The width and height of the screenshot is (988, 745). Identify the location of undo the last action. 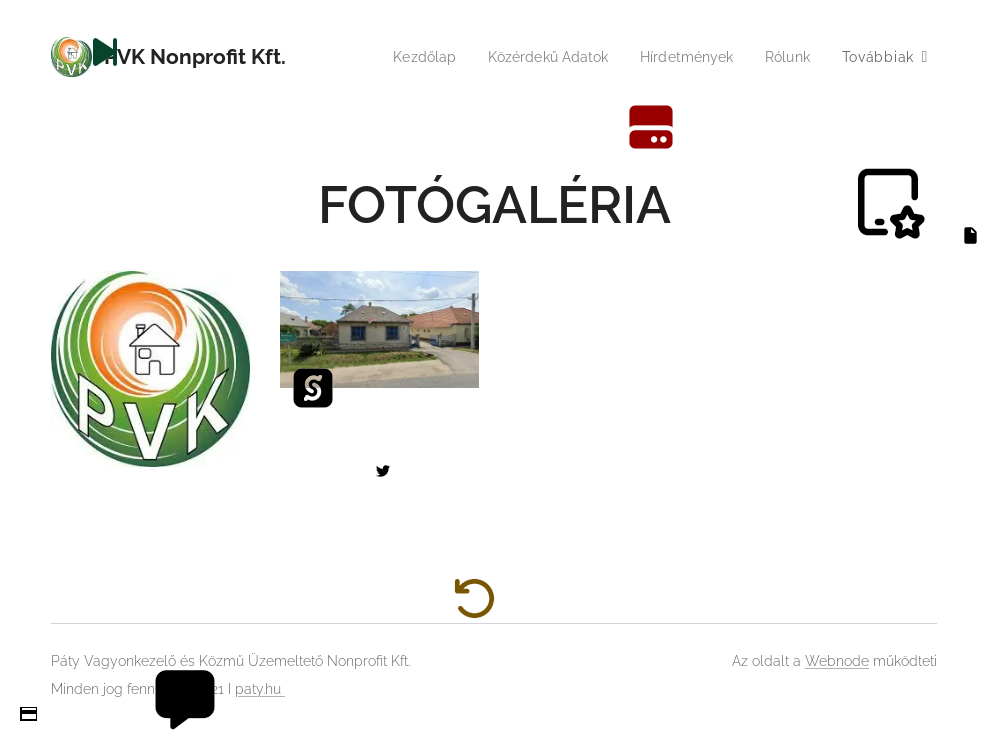
(474, 598).